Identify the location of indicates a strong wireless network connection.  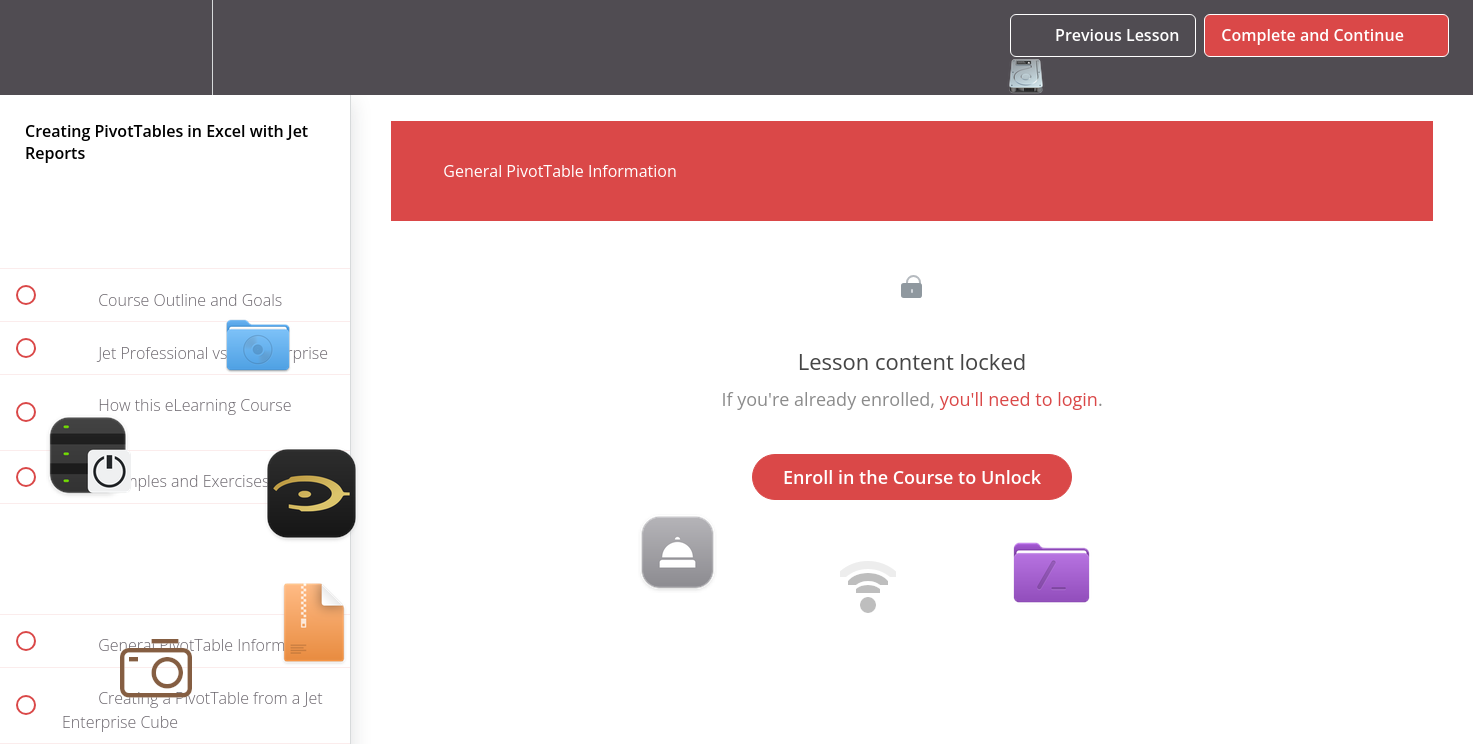
(868, 585).